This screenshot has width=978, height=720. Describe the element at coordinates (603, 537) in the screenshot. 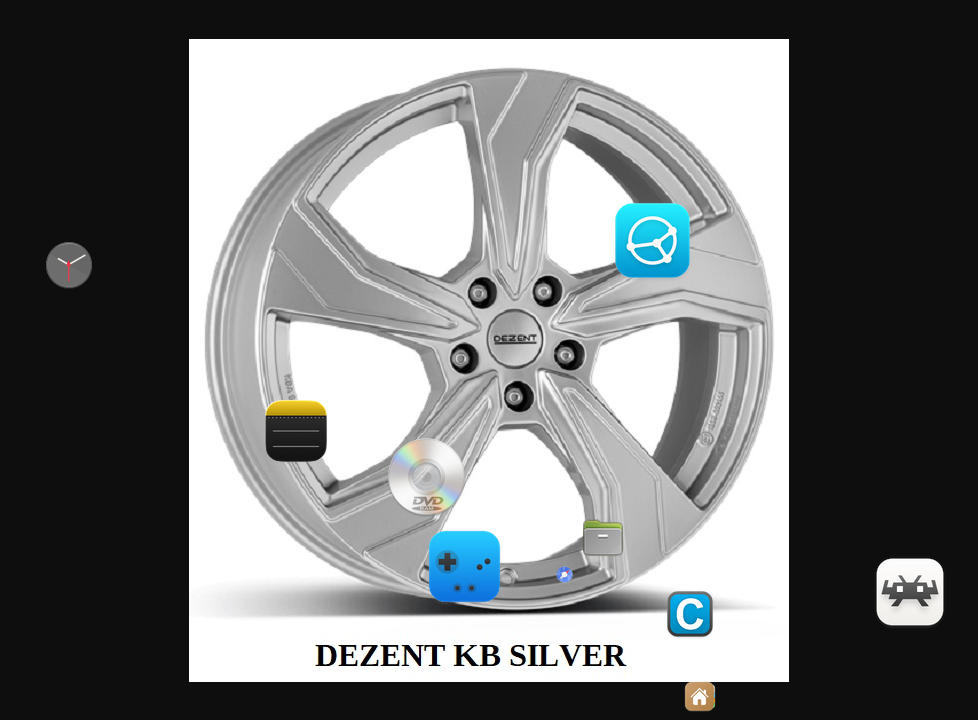

I see `open file manager application` at that location.